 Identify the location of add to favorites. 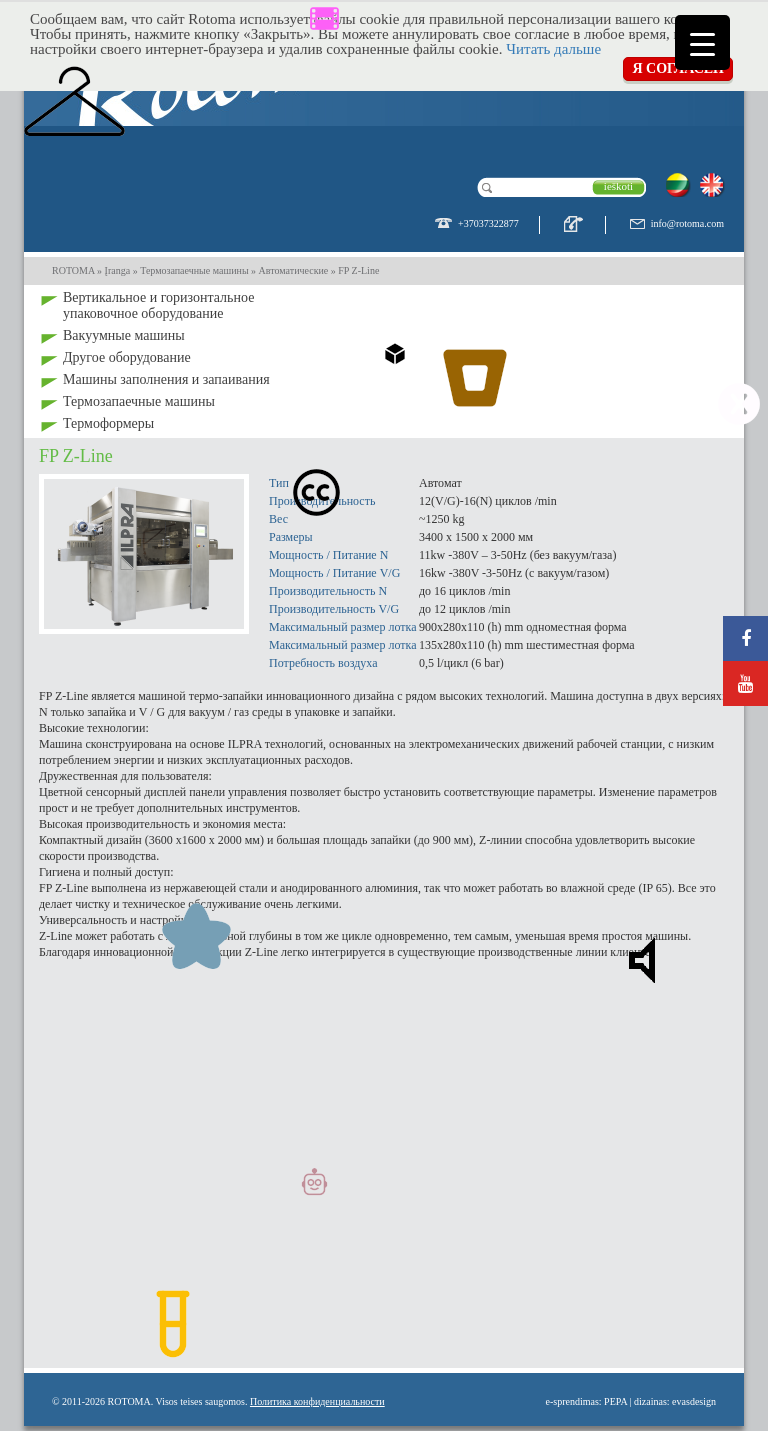
(196, 937).